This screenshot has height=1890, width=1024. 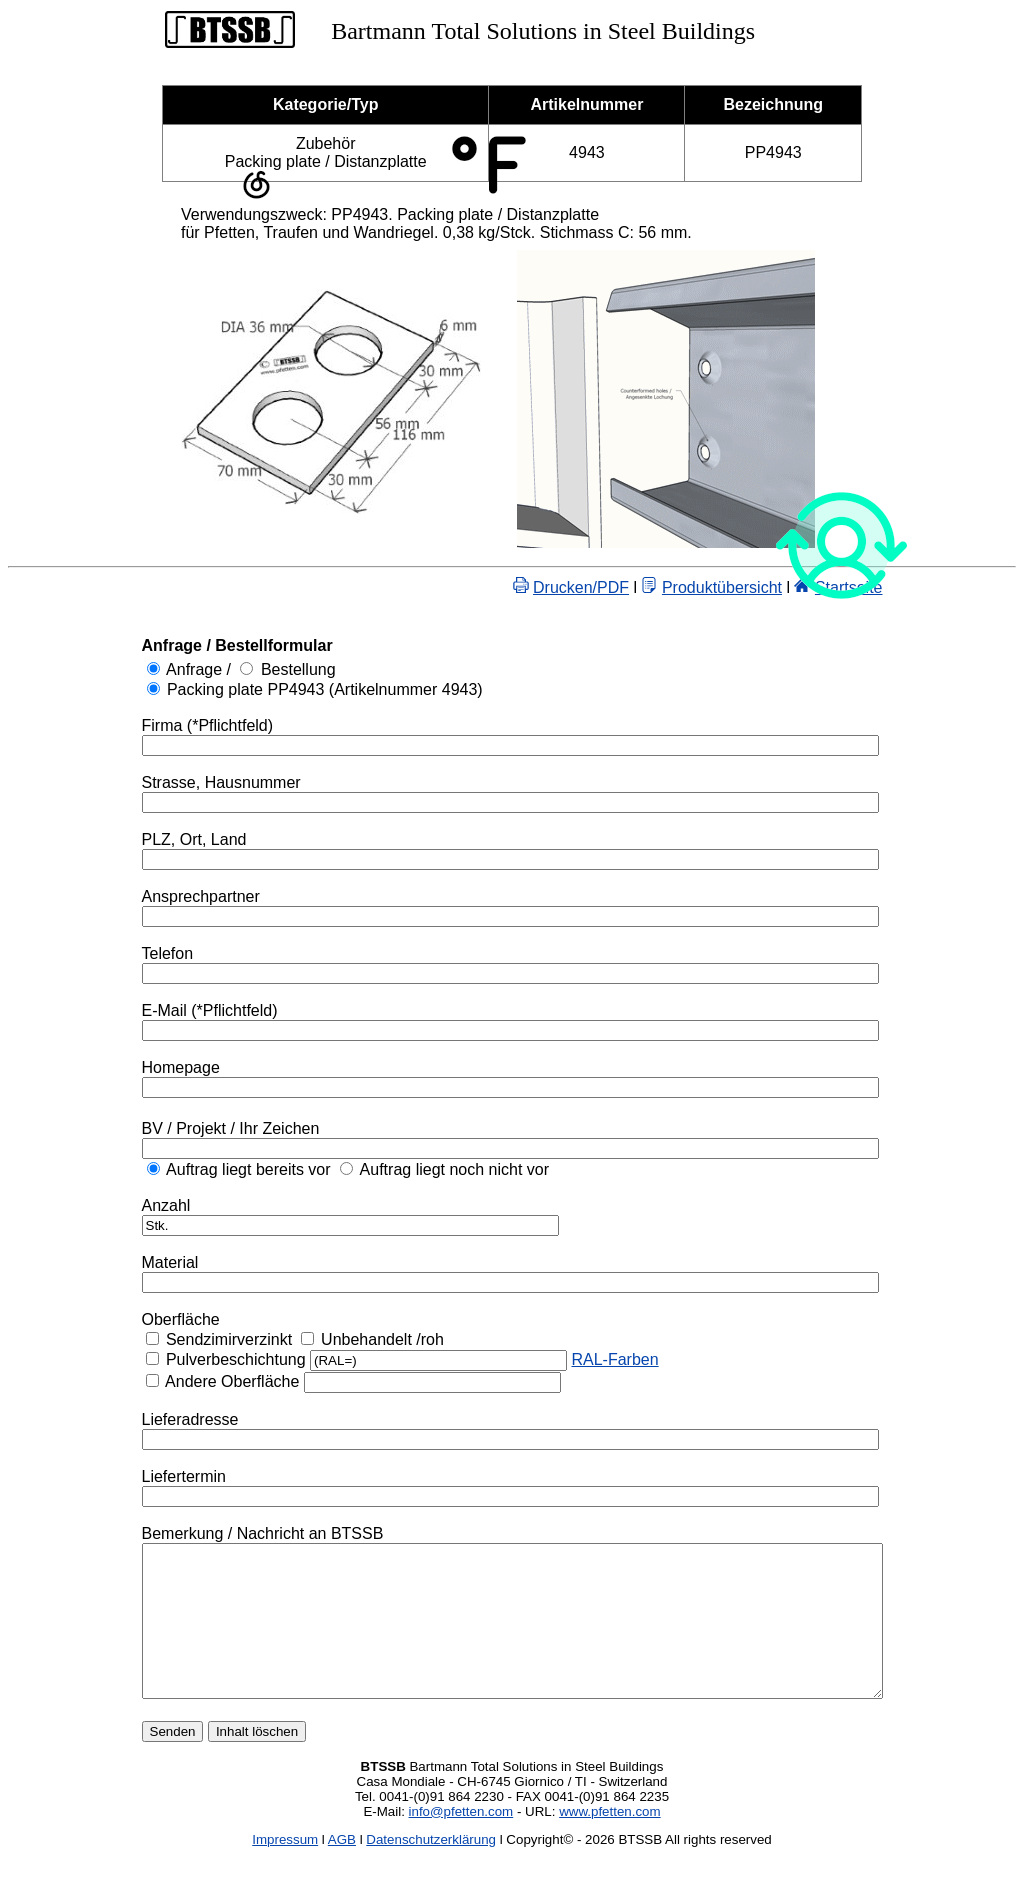 What do you see at coordinates (841, 545) in the screenshot?
I see `switch between user accounts` at bounding box center [841, 545].